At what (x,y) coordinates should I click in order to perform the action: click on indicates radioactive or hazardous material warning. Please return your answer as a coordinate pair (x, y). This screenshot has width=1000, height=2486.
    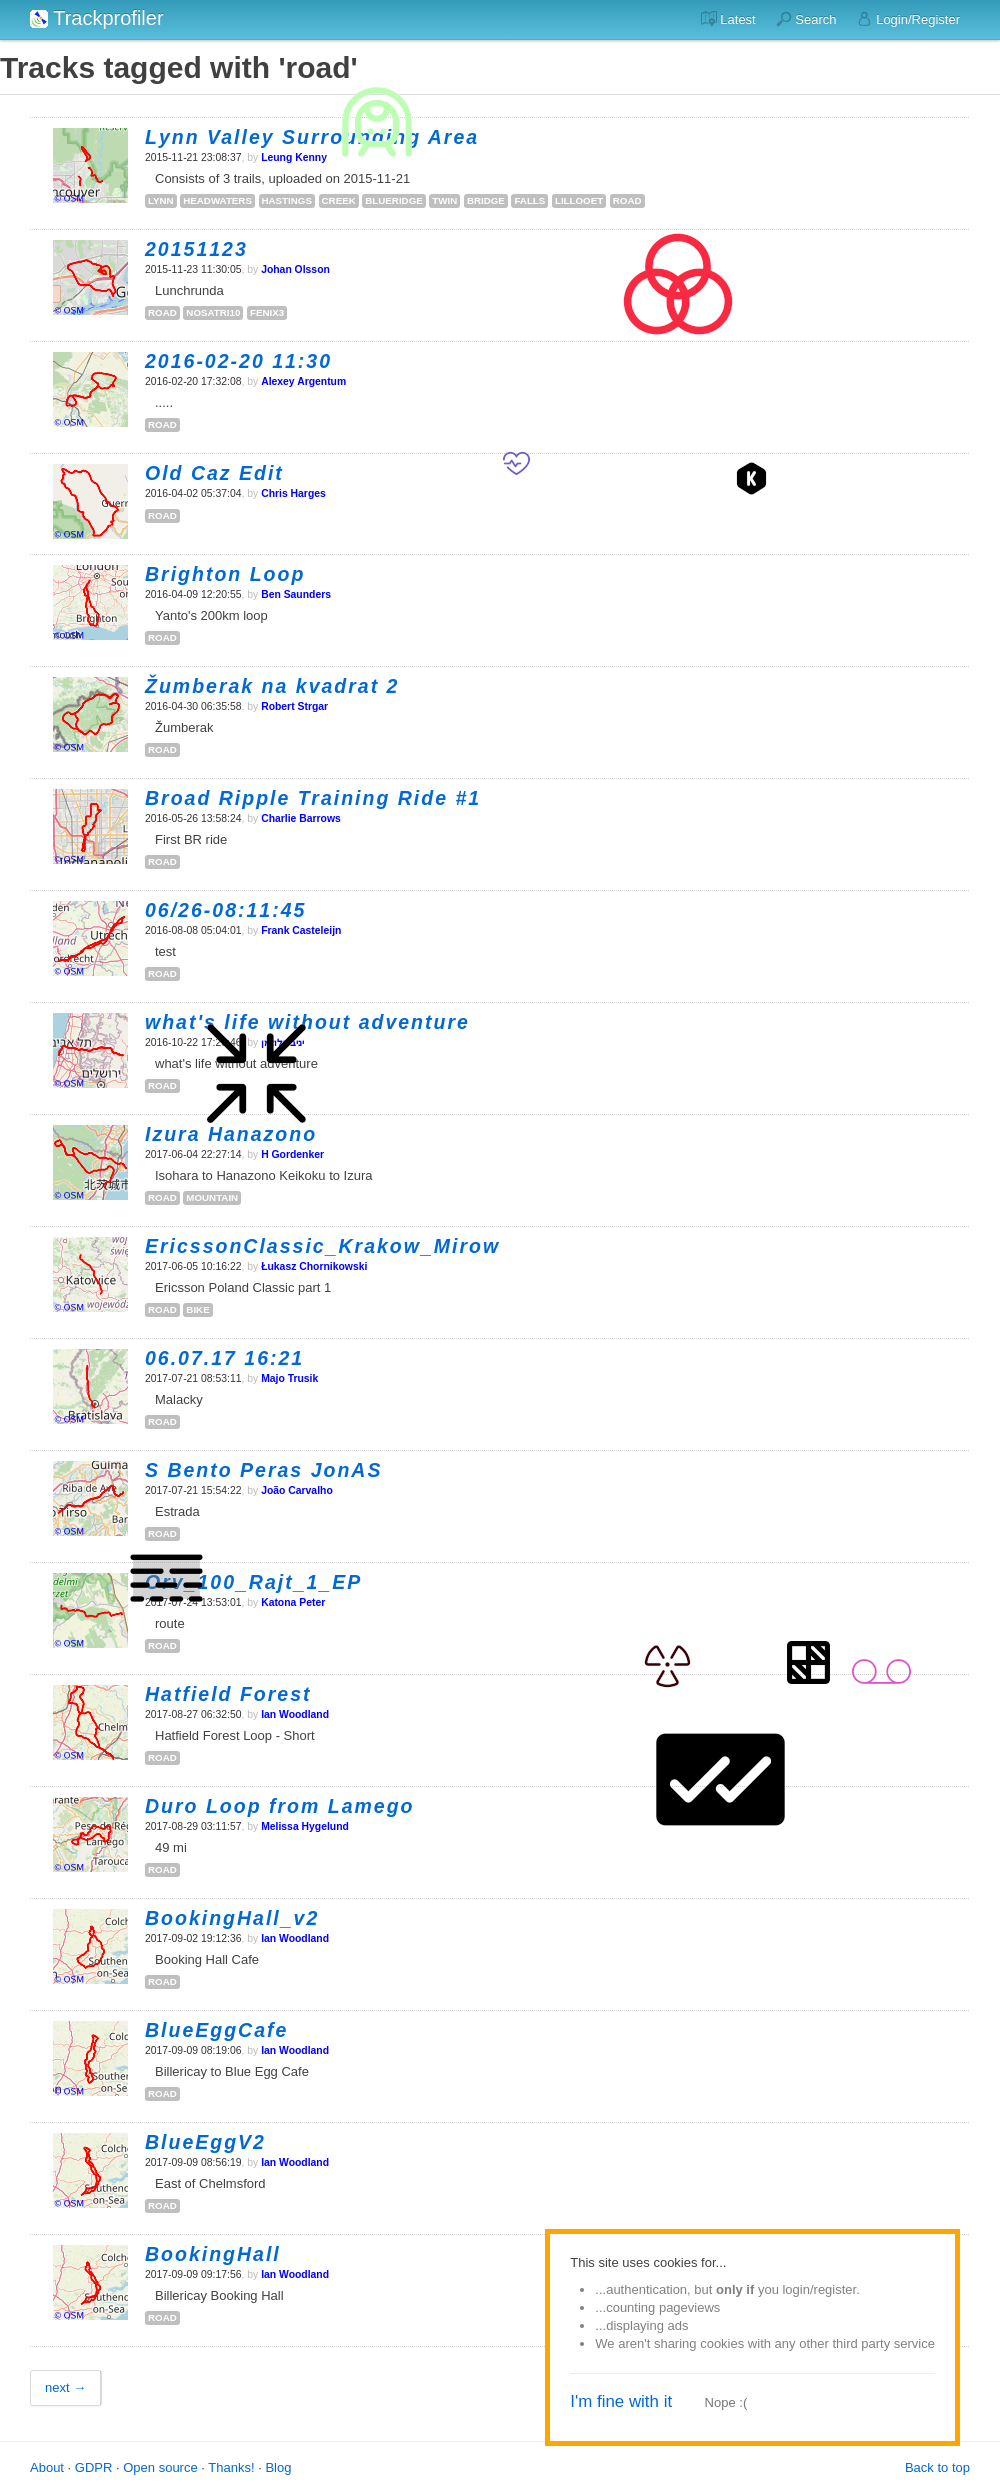
    Looking at the image, I should click on (667, 1664).